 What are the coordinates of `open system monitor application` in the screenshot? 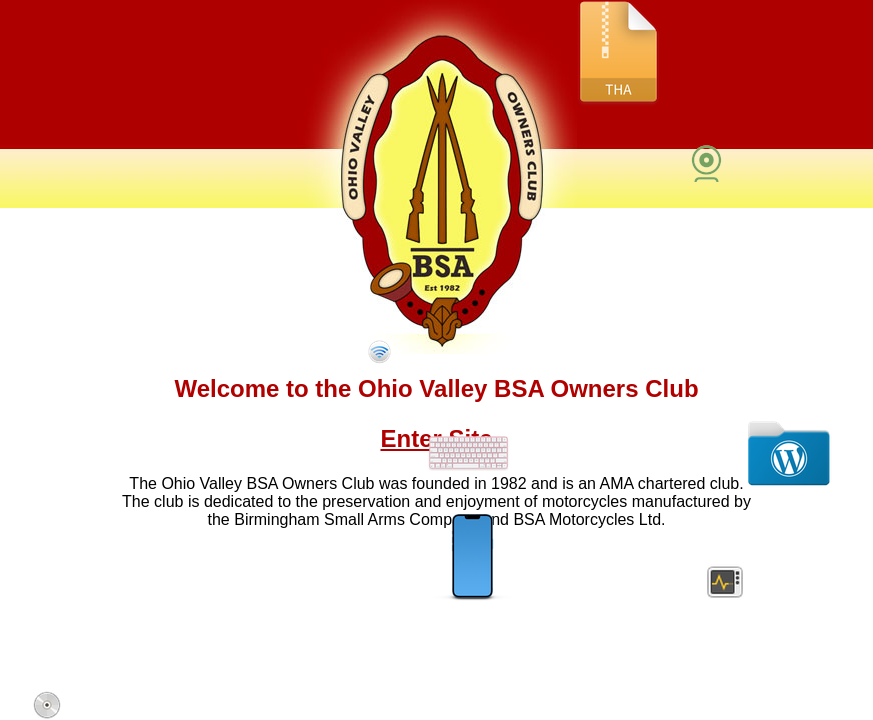 It's located at (725, 582).